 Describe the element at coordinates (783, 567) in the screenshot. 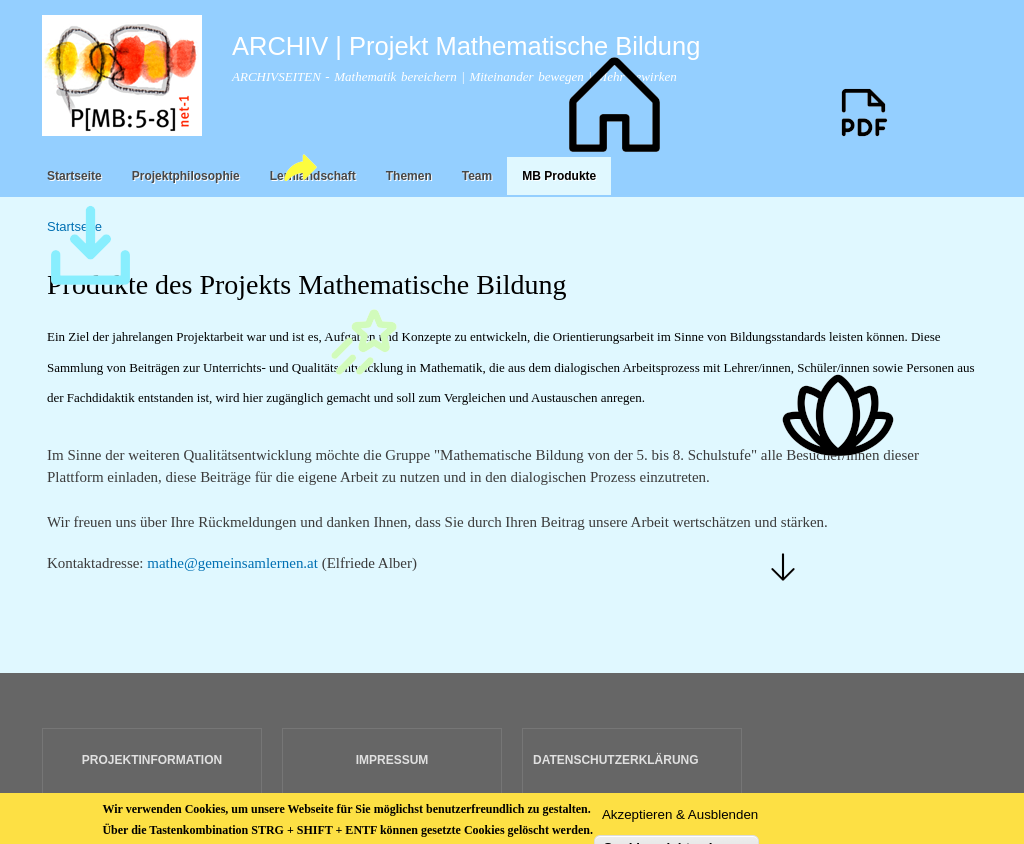

I see `scroll down or view more content` at that location.